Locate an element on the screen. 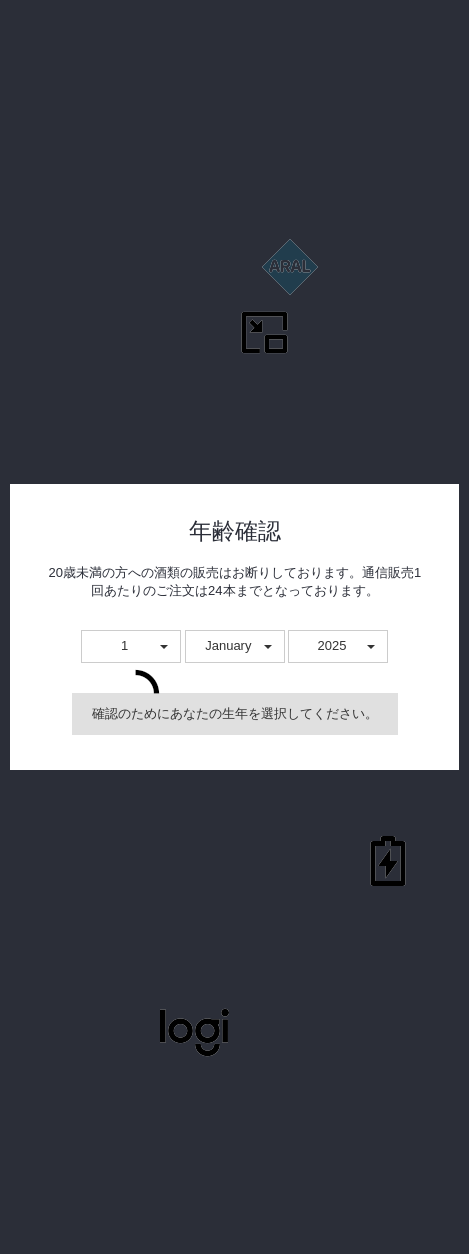 The width and height of the screenshot is (469, 1254). enable picture-in-picture mode is located at coordinates (264, 332).